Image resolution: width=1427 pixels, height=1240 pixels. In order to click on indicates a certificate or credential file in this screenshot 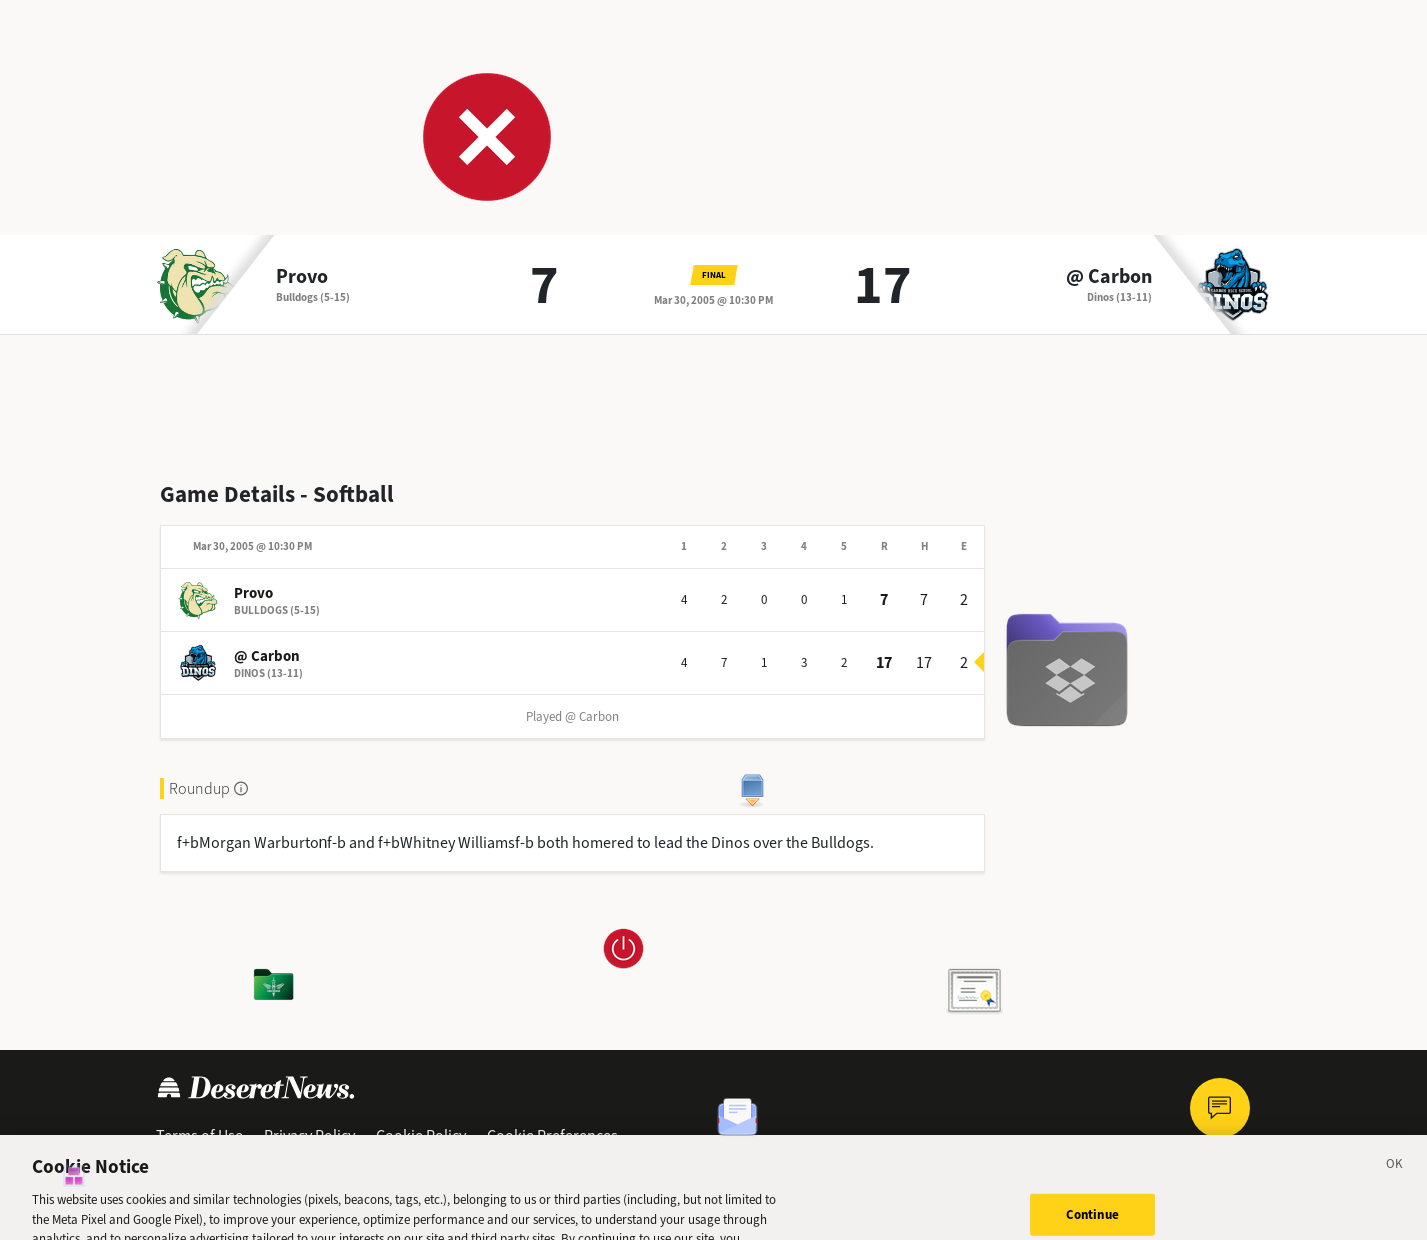, I will do `click(974, 991)`.